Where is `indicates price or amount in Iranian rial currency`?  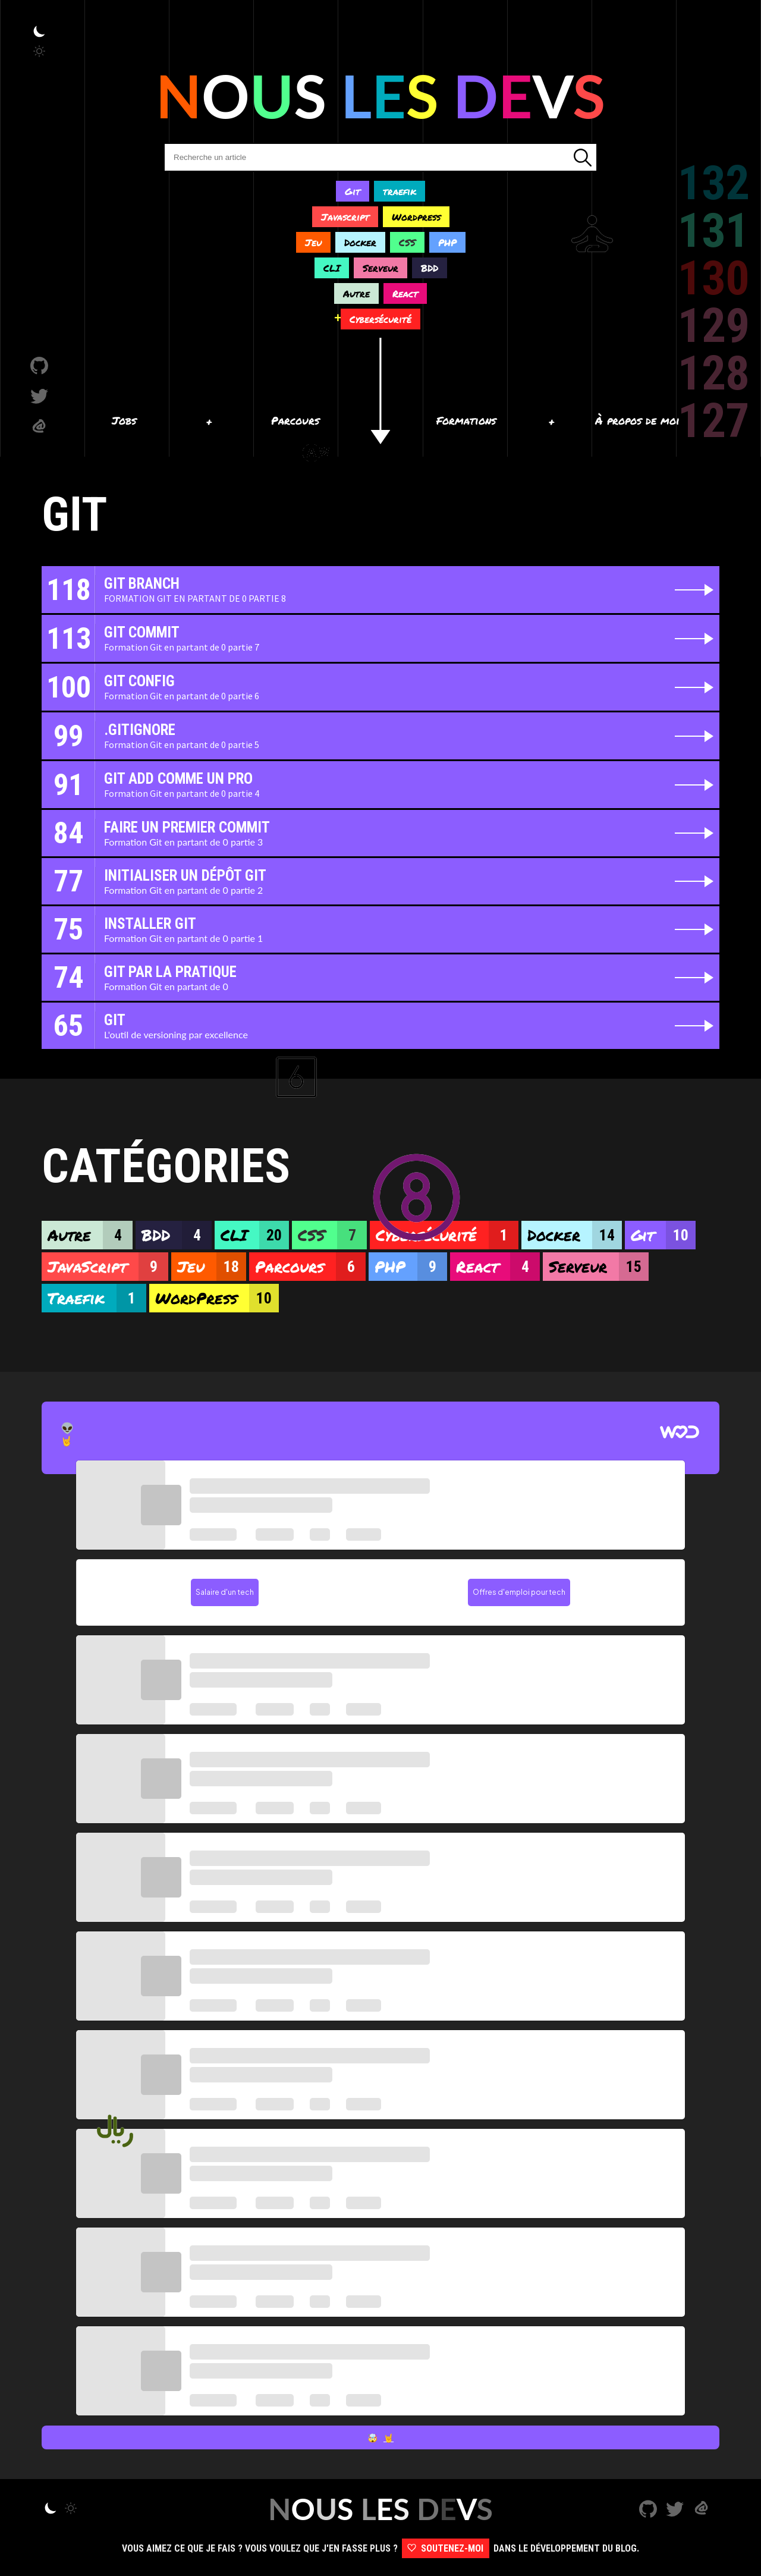
indicates price or amount in Iranian rial currency is located at coordinates (115, 2131).